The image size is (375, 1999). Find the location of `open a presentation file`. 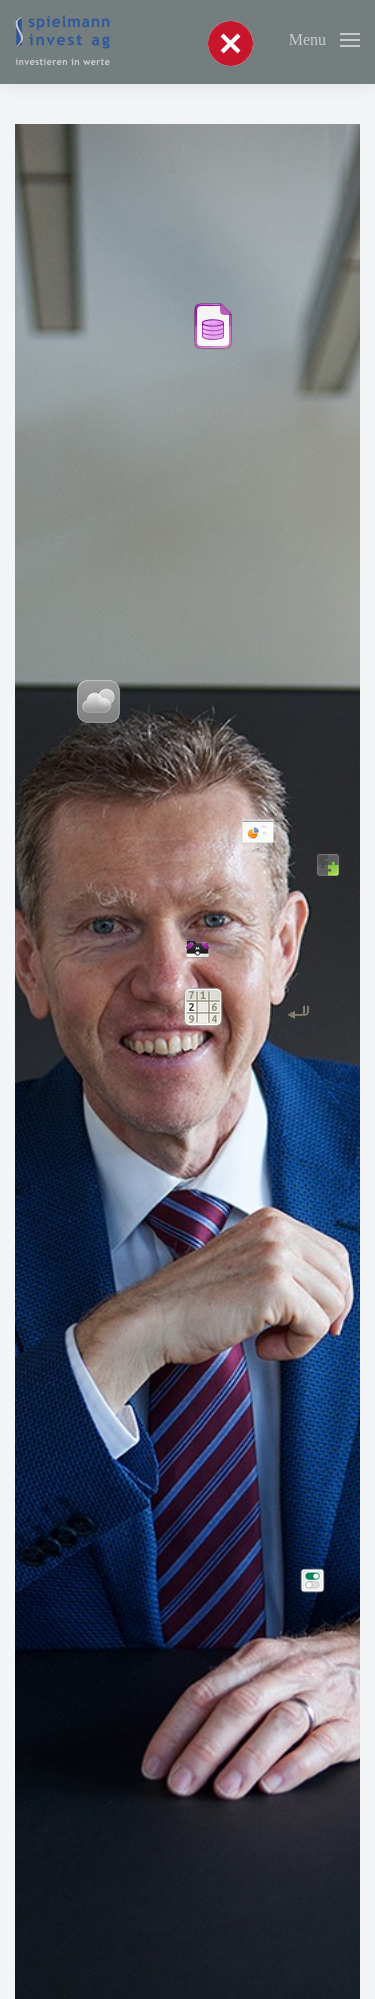

open a presentation file is located at coordinates (258, 835).